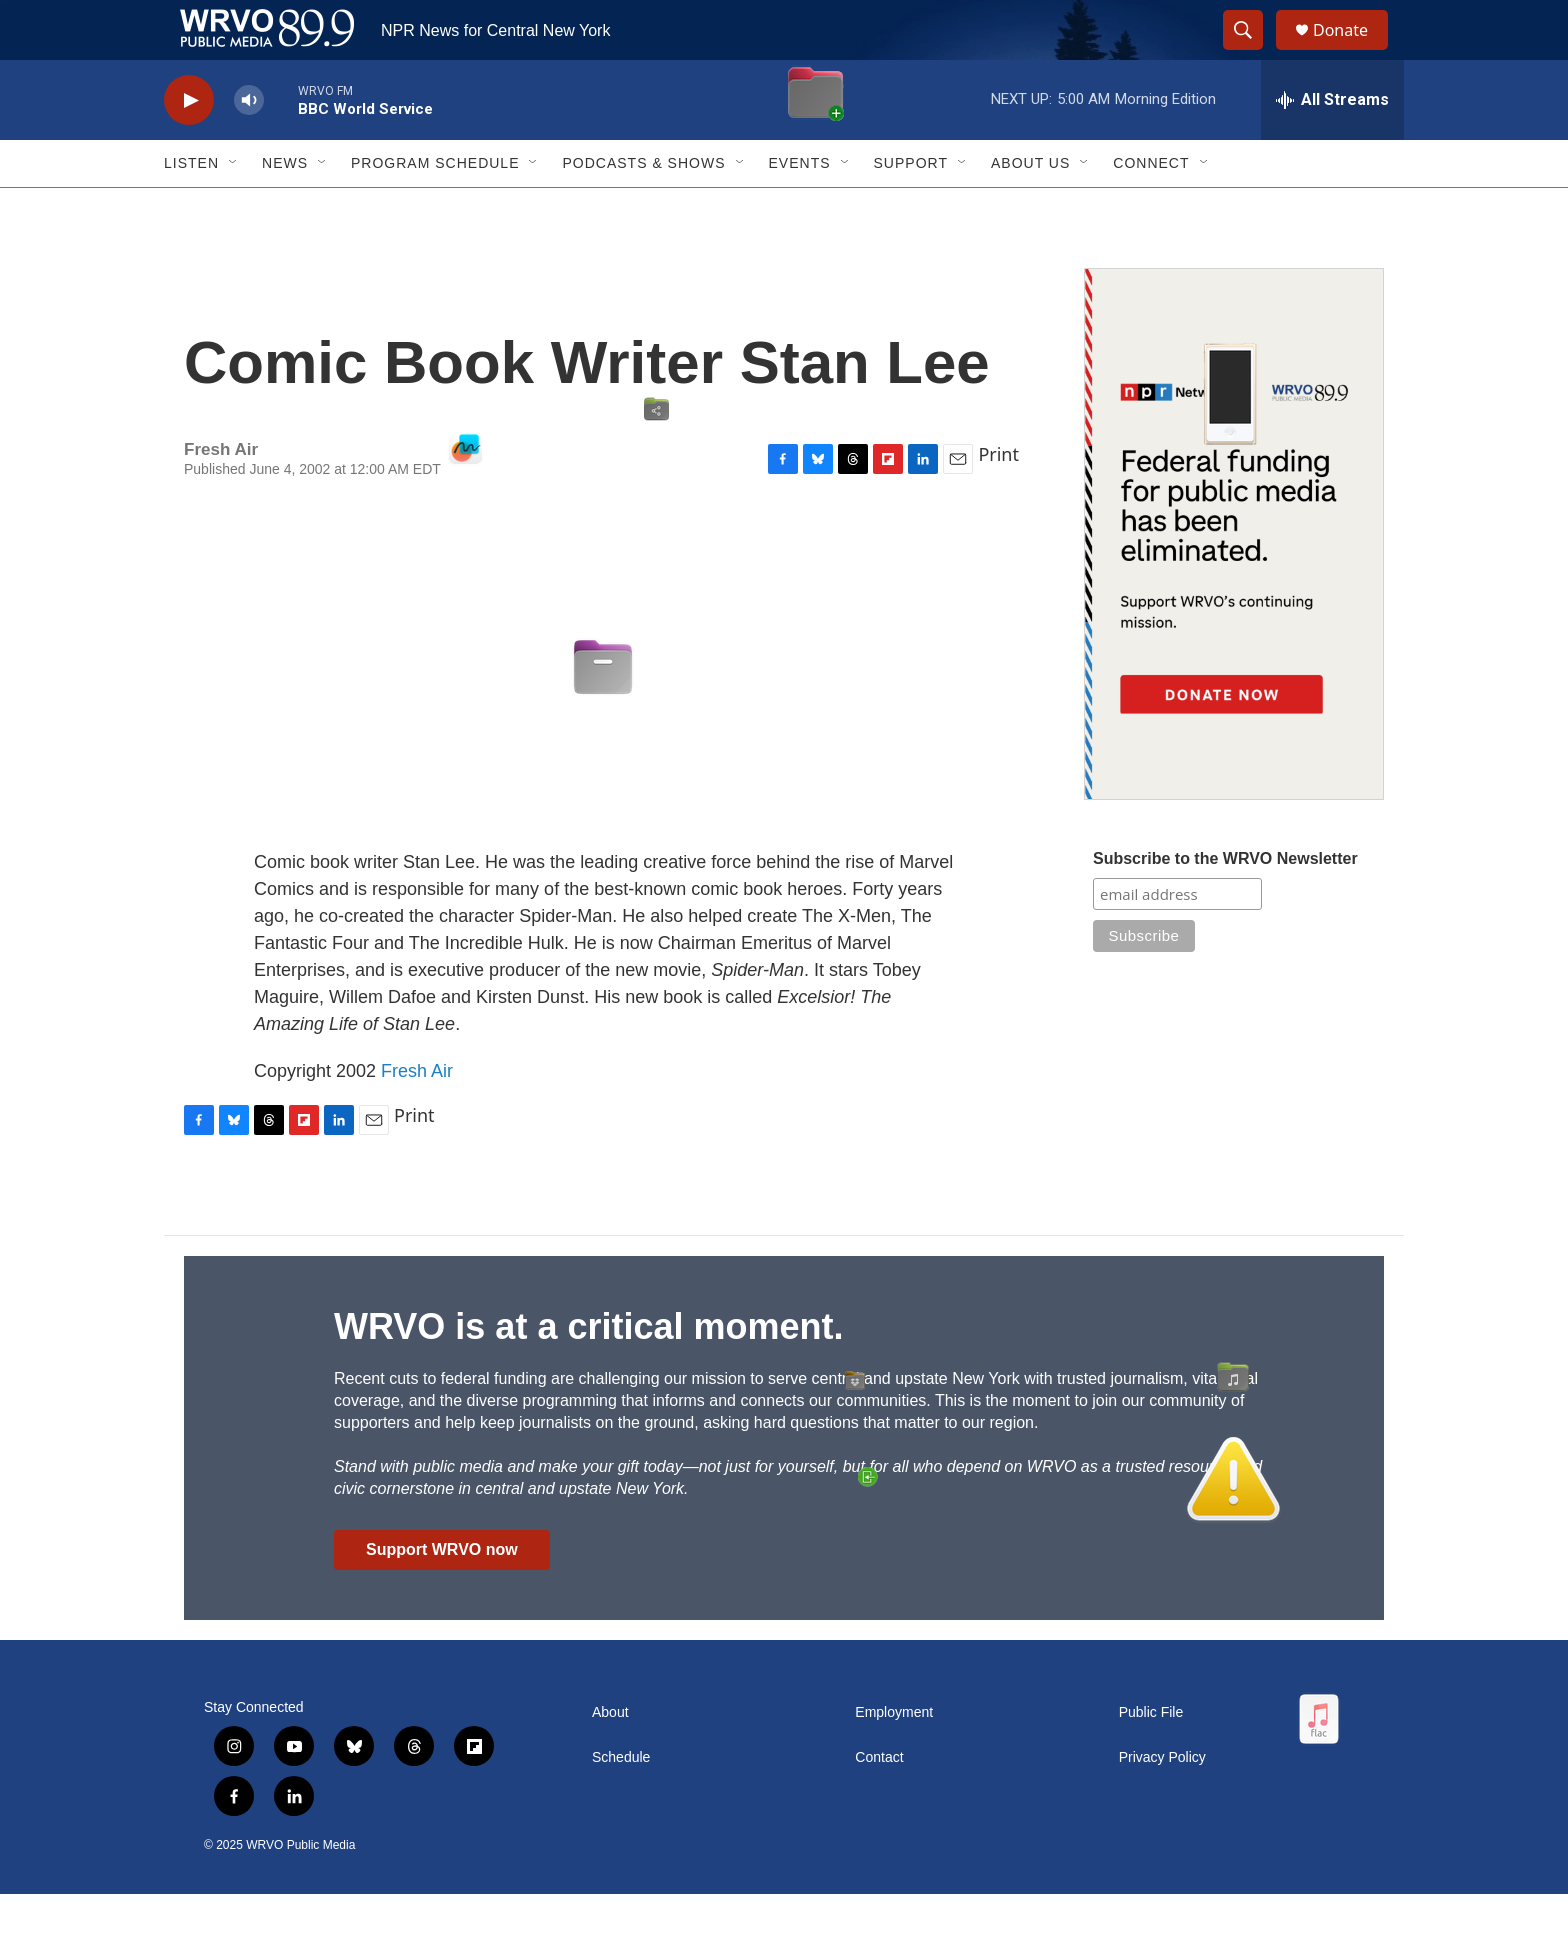 Image resolution: width=1568 pixels, height=1939 pixels. Describe the element at coordinates (1233, 1376) in the screenshot. I see `open your music folder` at that location.